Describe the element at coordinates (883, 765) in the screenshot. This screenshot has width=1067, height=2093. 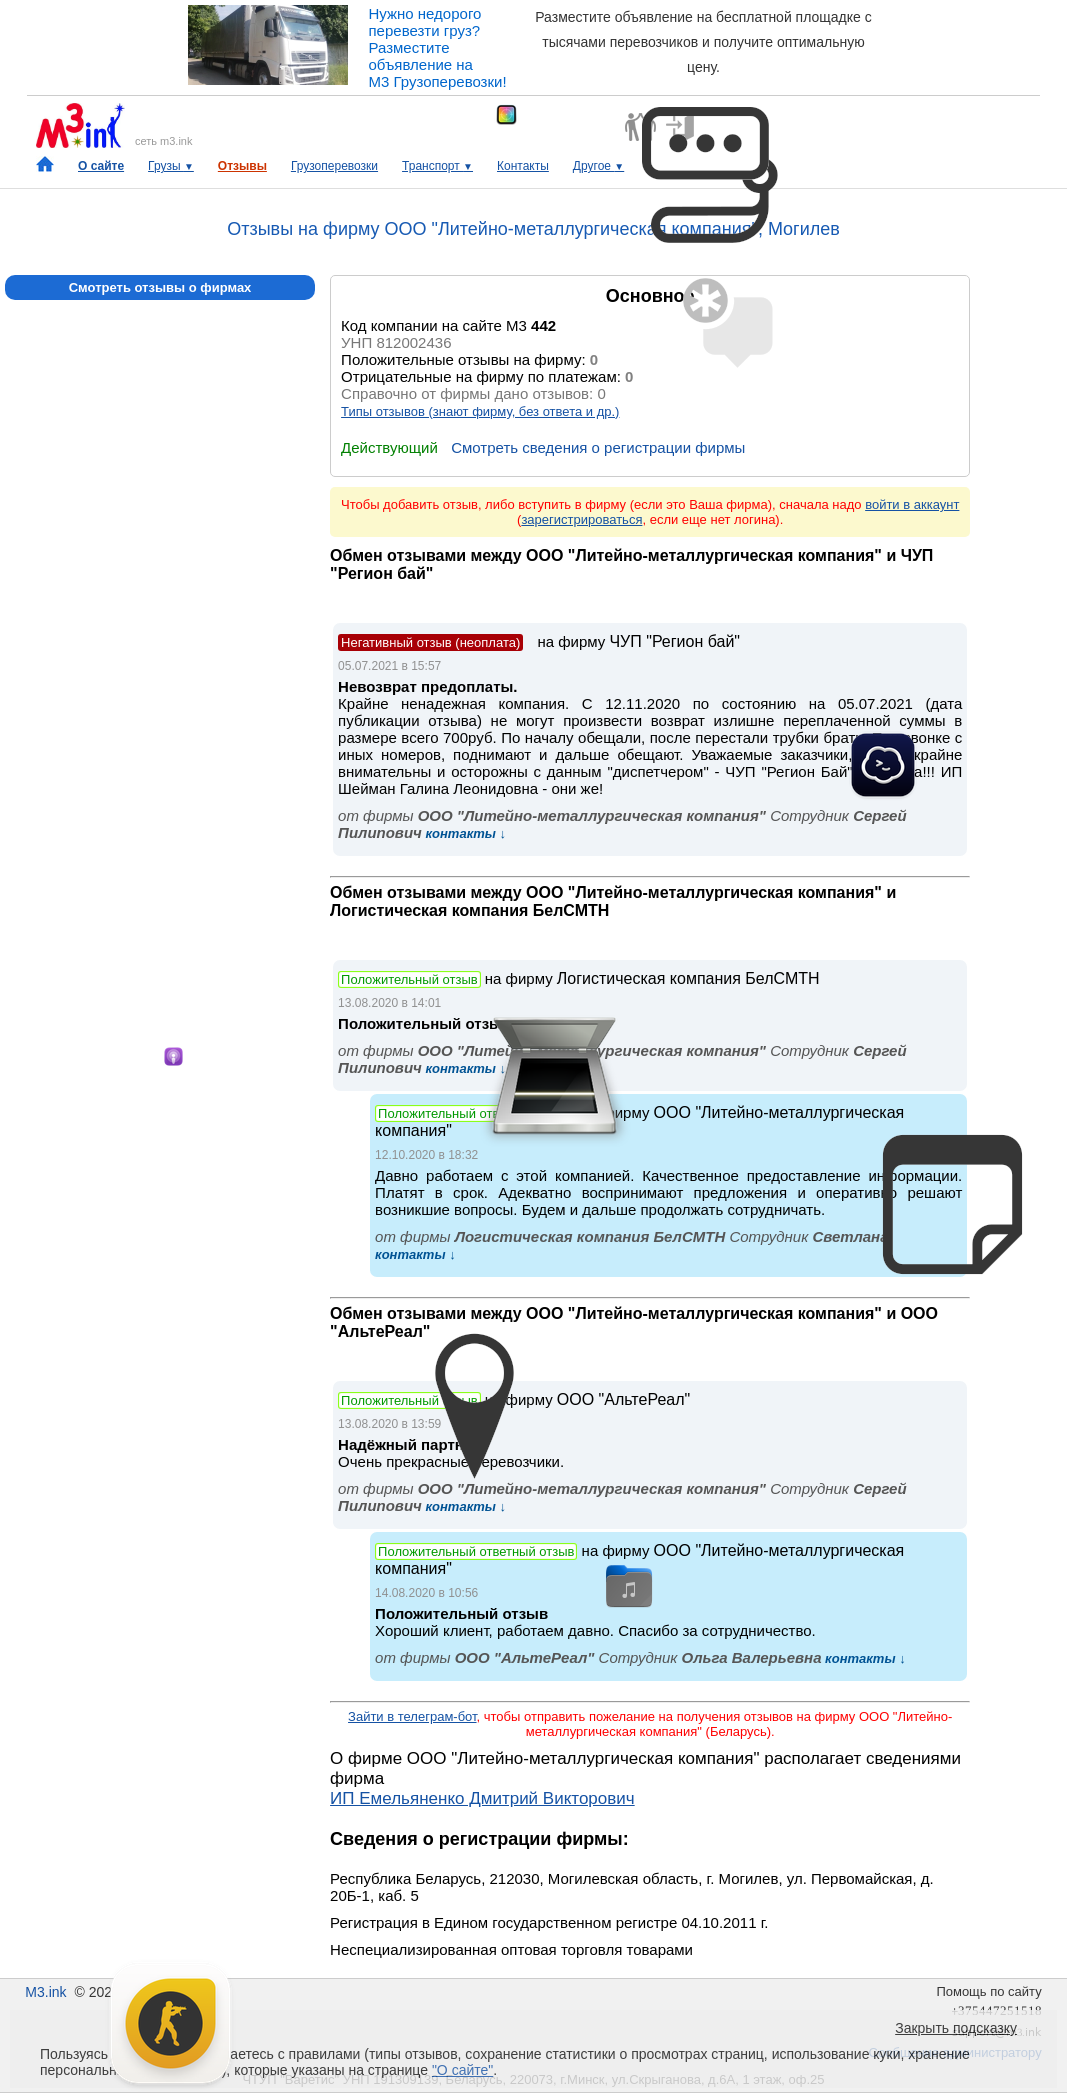
I see `open termius ssh client` at that location.